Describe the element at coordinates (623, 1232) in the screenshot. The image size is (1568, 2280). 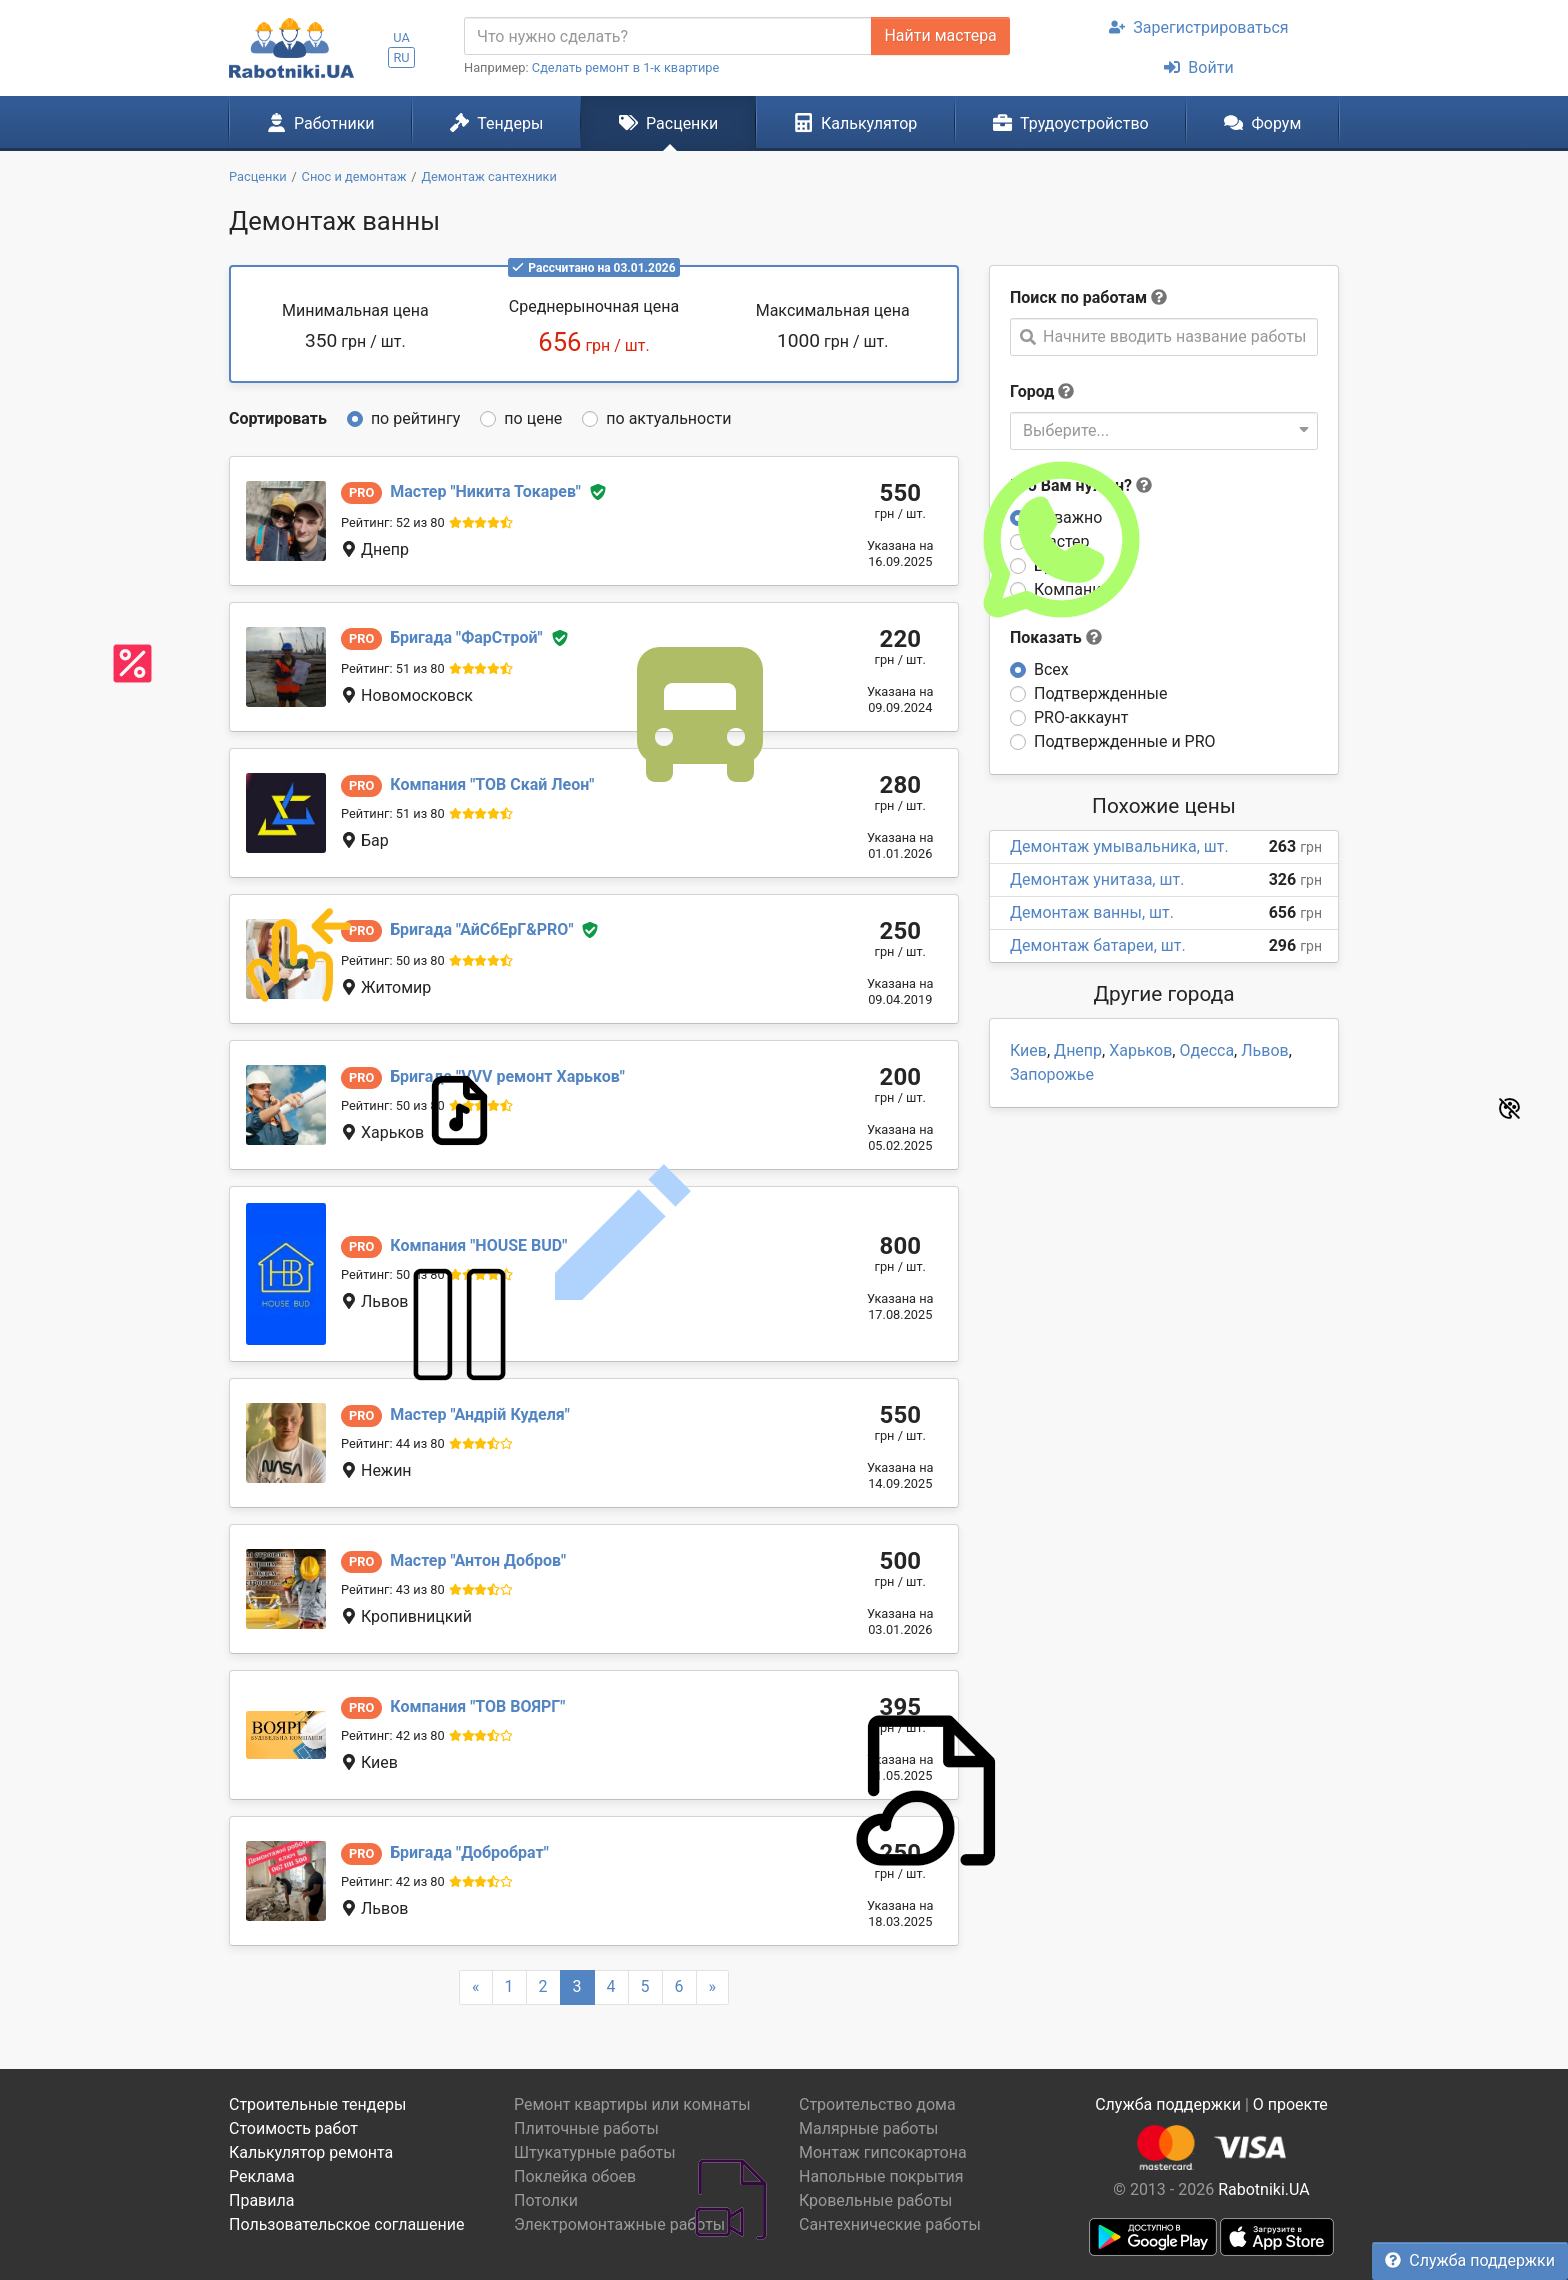
I see `edit this item` at that location.